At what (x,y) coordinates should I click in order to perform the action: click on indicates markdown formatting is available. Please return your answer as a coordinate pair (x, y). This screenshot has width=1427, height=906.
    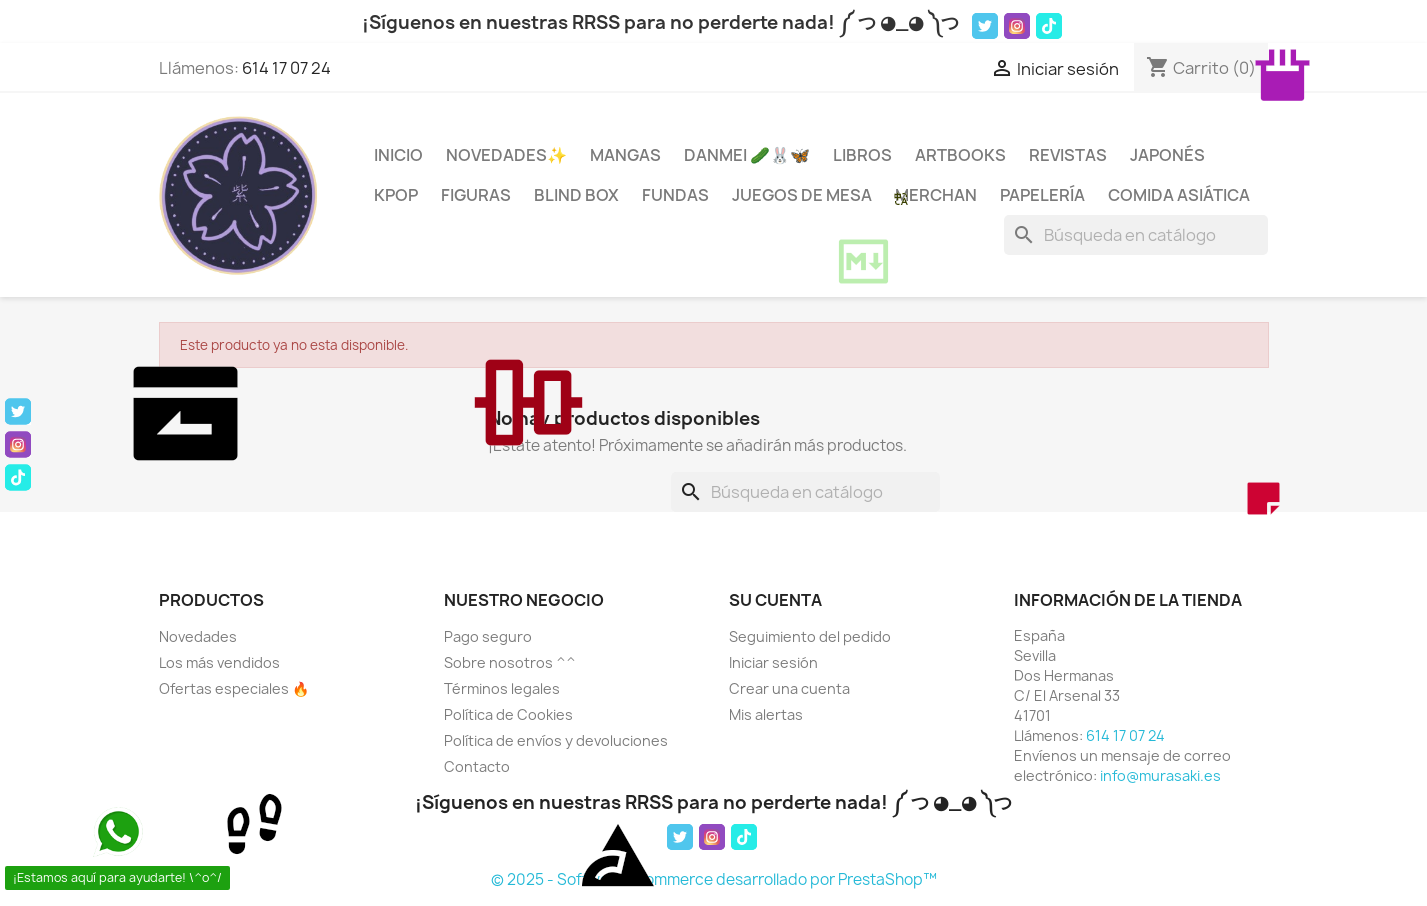
    Looking at the image, I should click on (863, 261).